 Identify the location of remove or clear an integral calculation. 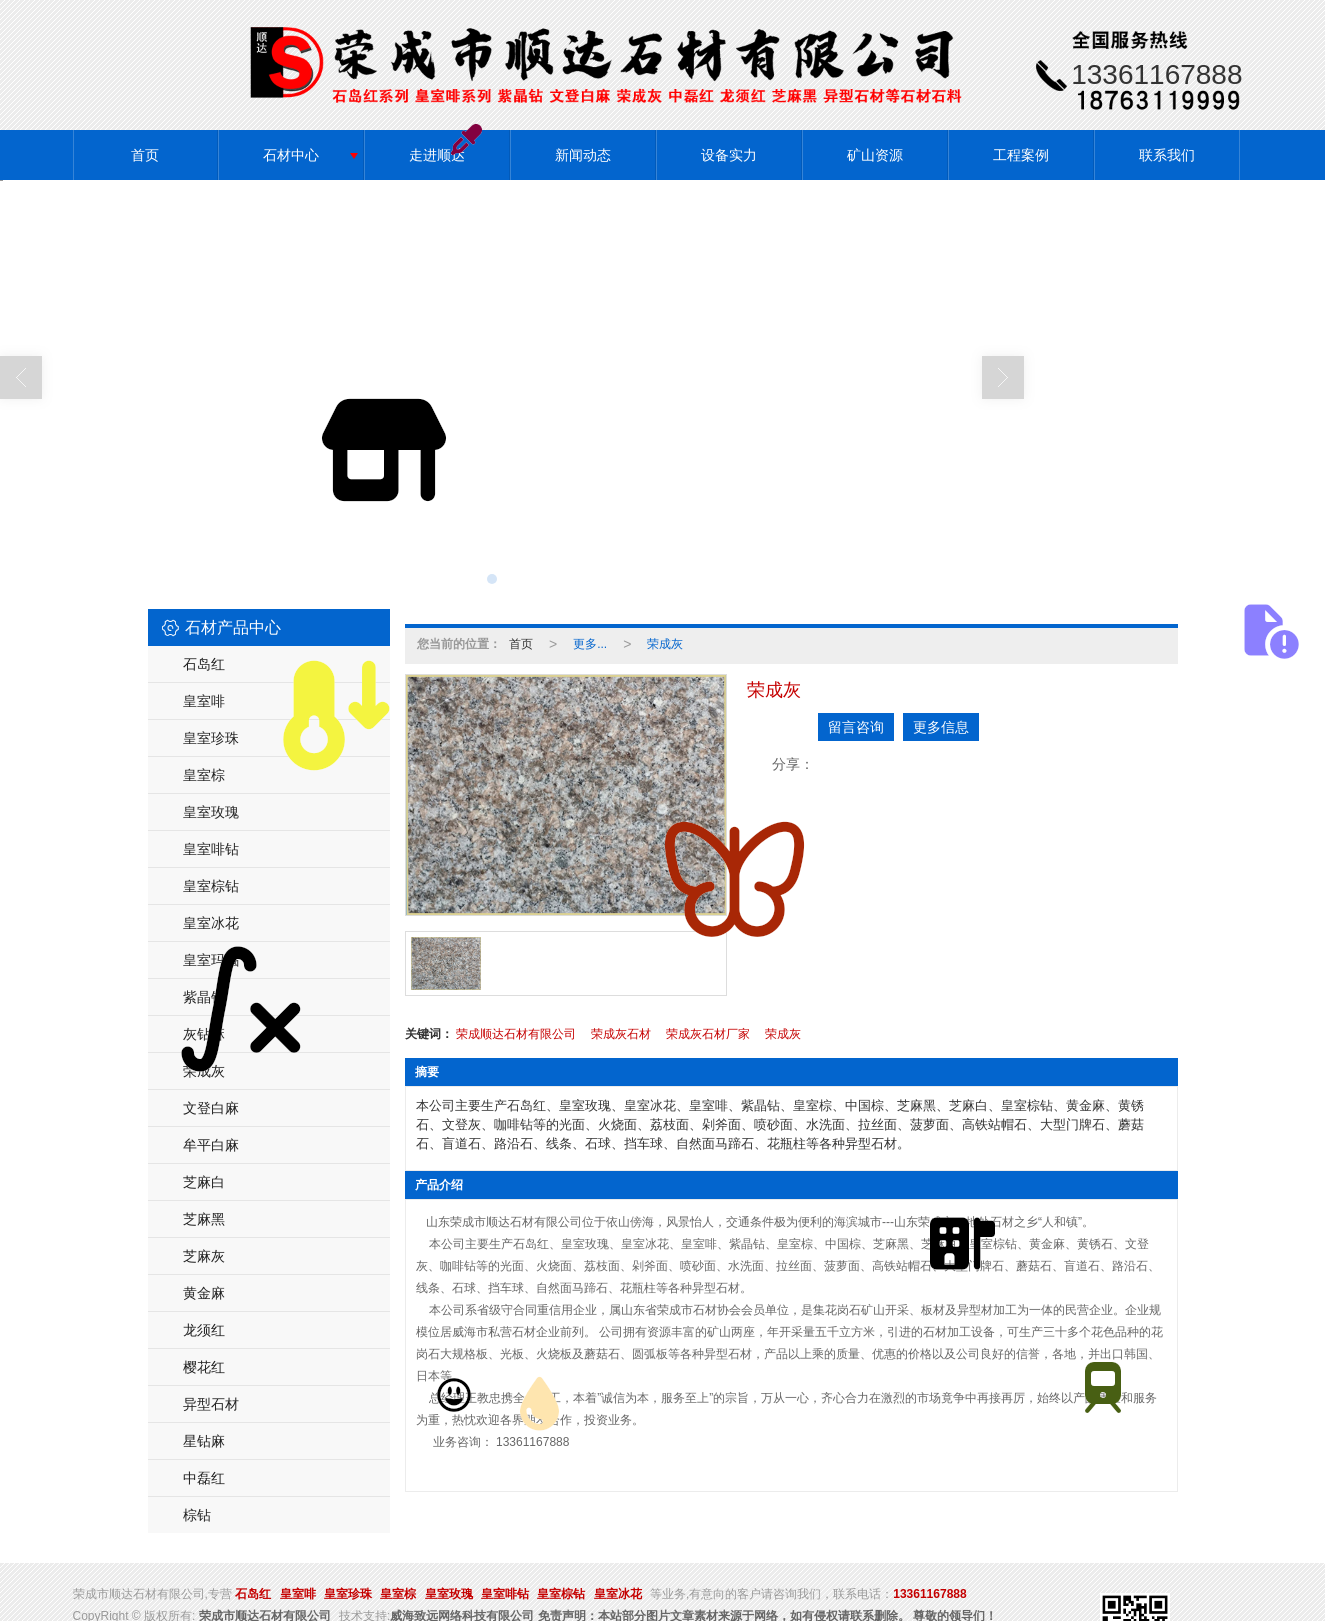
(244, 1009).